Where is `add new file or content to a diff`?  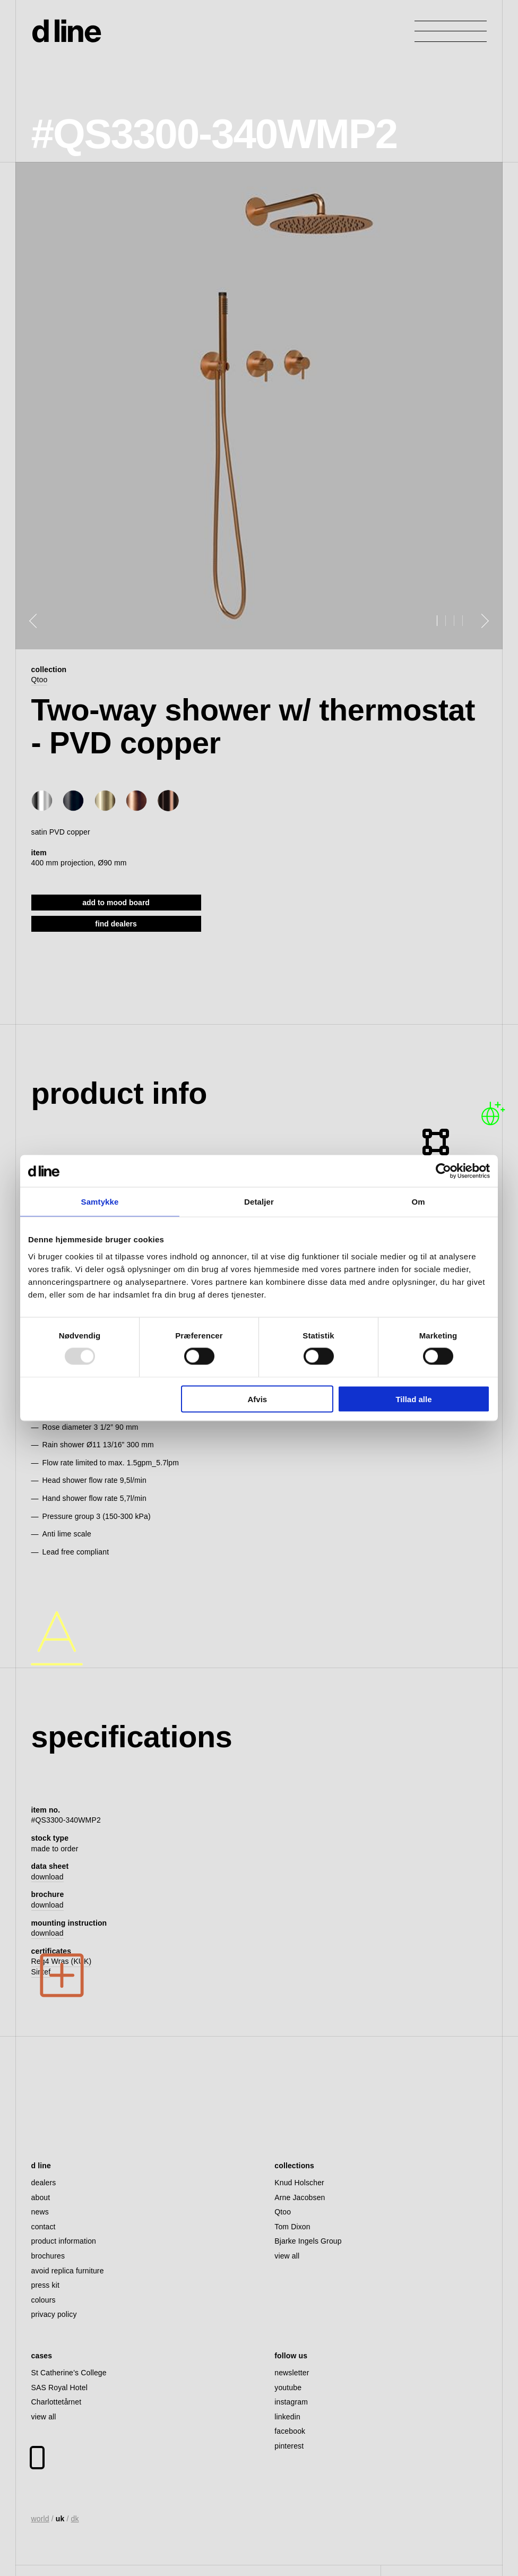 add new file or content to a diff is located at coordinates (62, 1975).